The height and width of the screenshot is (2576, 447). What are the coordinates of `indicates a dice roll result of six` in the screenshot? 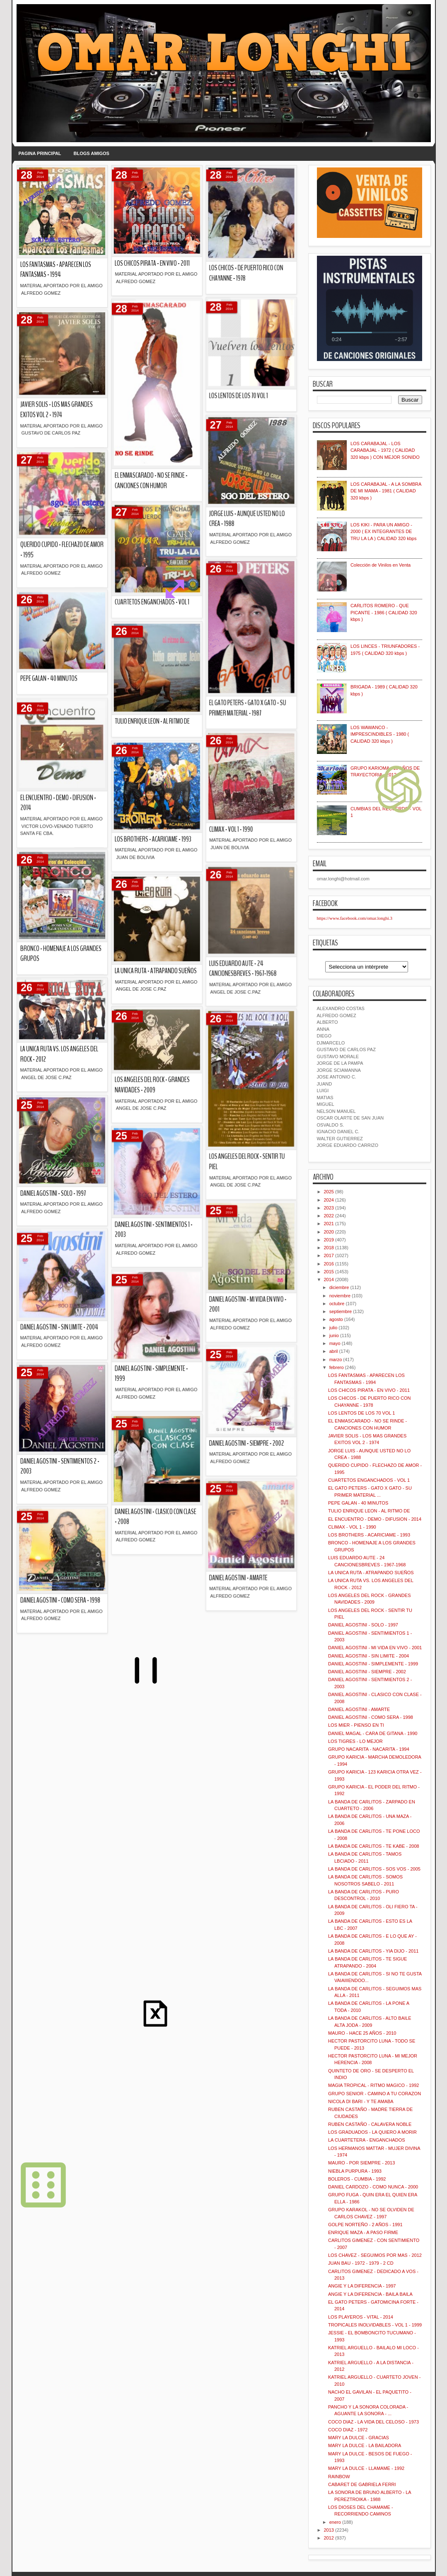 It's located at (43, 2185).